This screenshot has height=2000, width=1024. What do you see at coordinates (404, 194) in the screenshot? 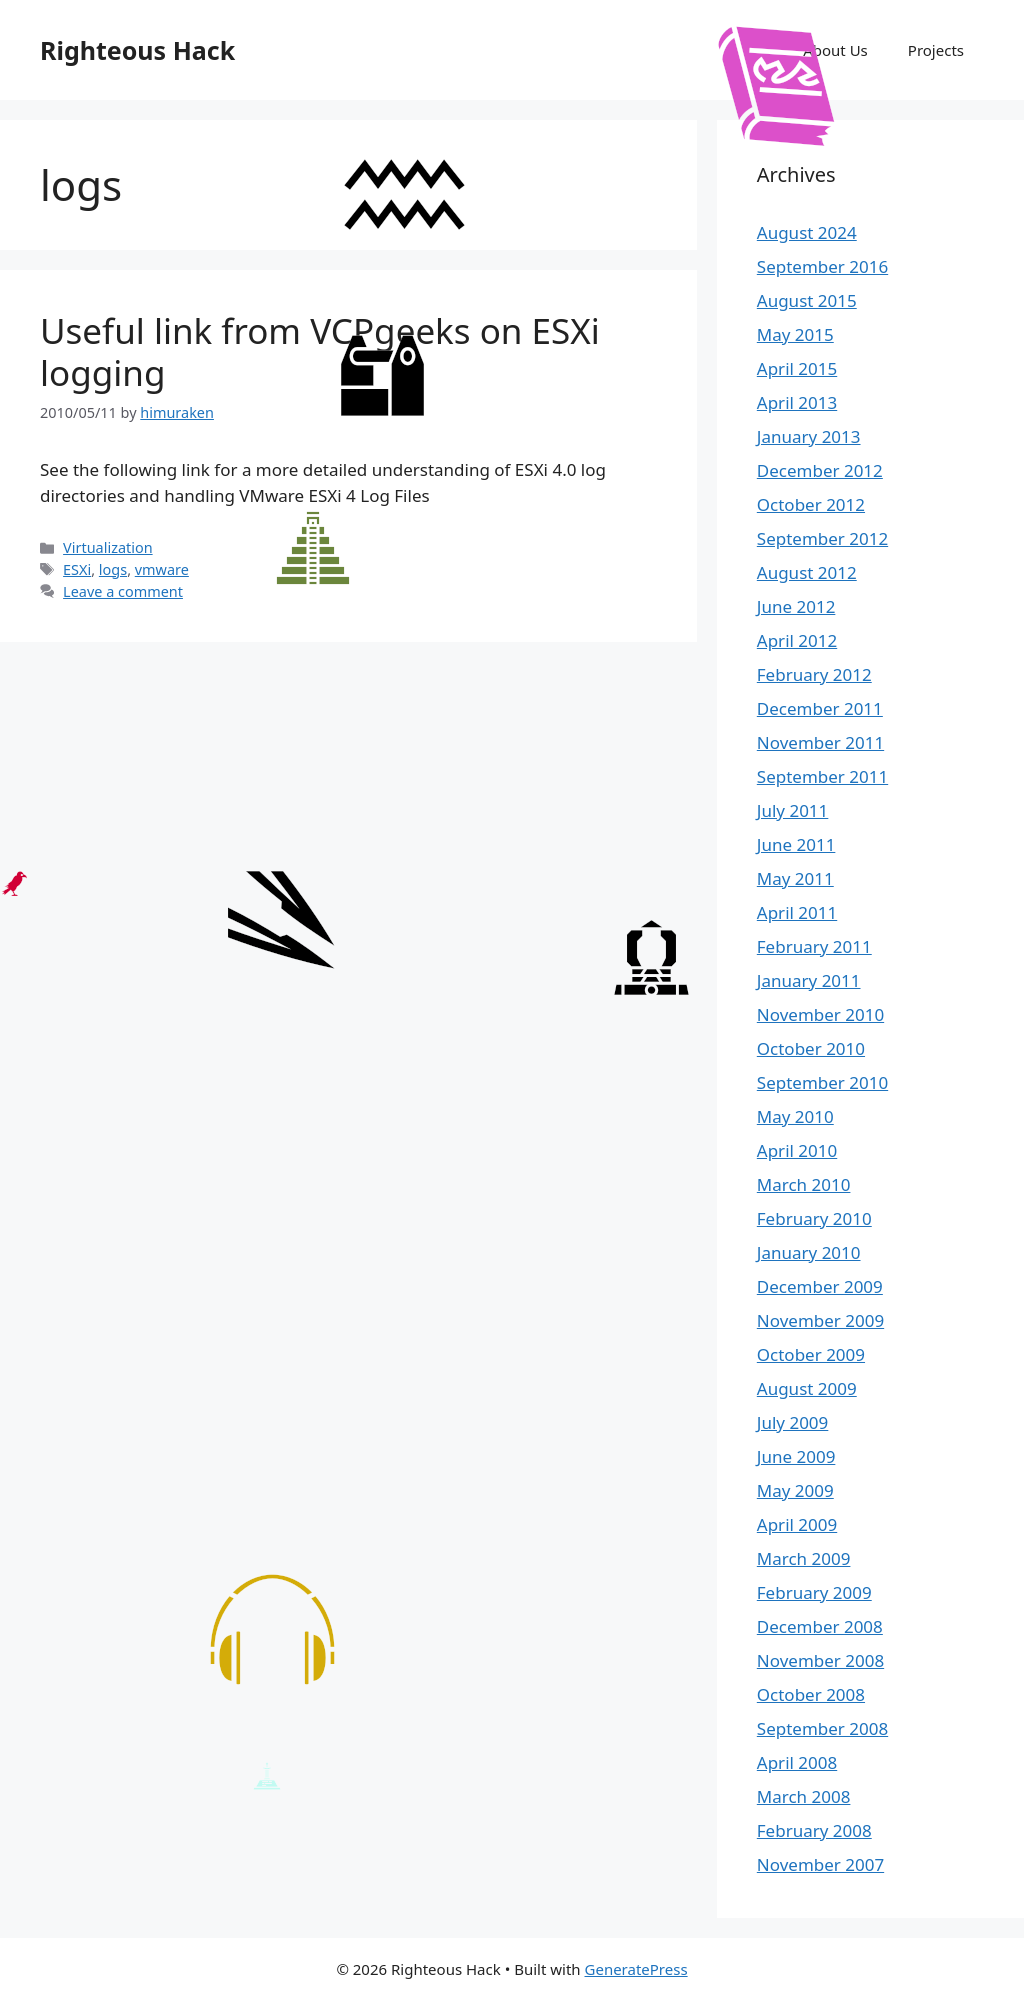
I see `represents the aquarius zodiac sign` at bounding box center [404, 194].